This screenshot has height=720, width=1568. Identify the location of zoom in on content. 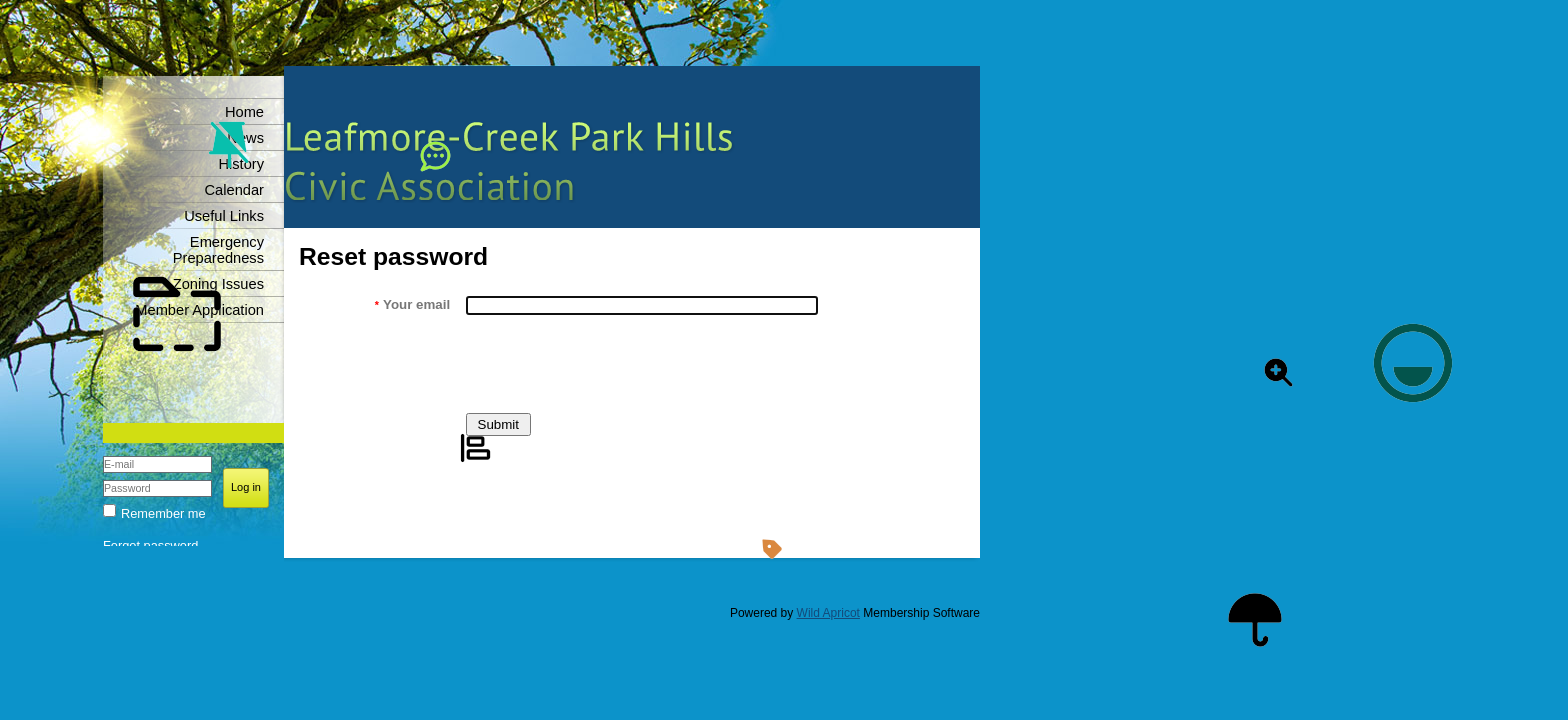
(1278, 372).